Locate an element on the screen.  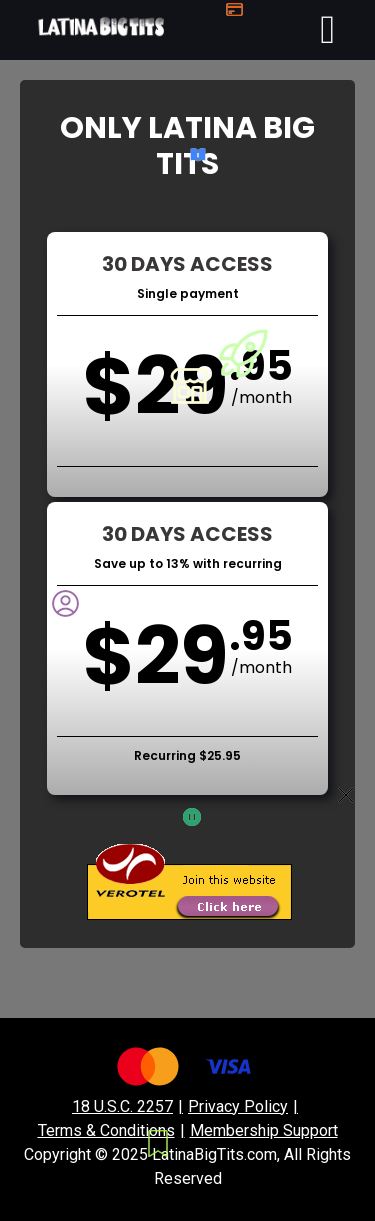
browse nearby stores or shops is located at coordinates (190, 386).